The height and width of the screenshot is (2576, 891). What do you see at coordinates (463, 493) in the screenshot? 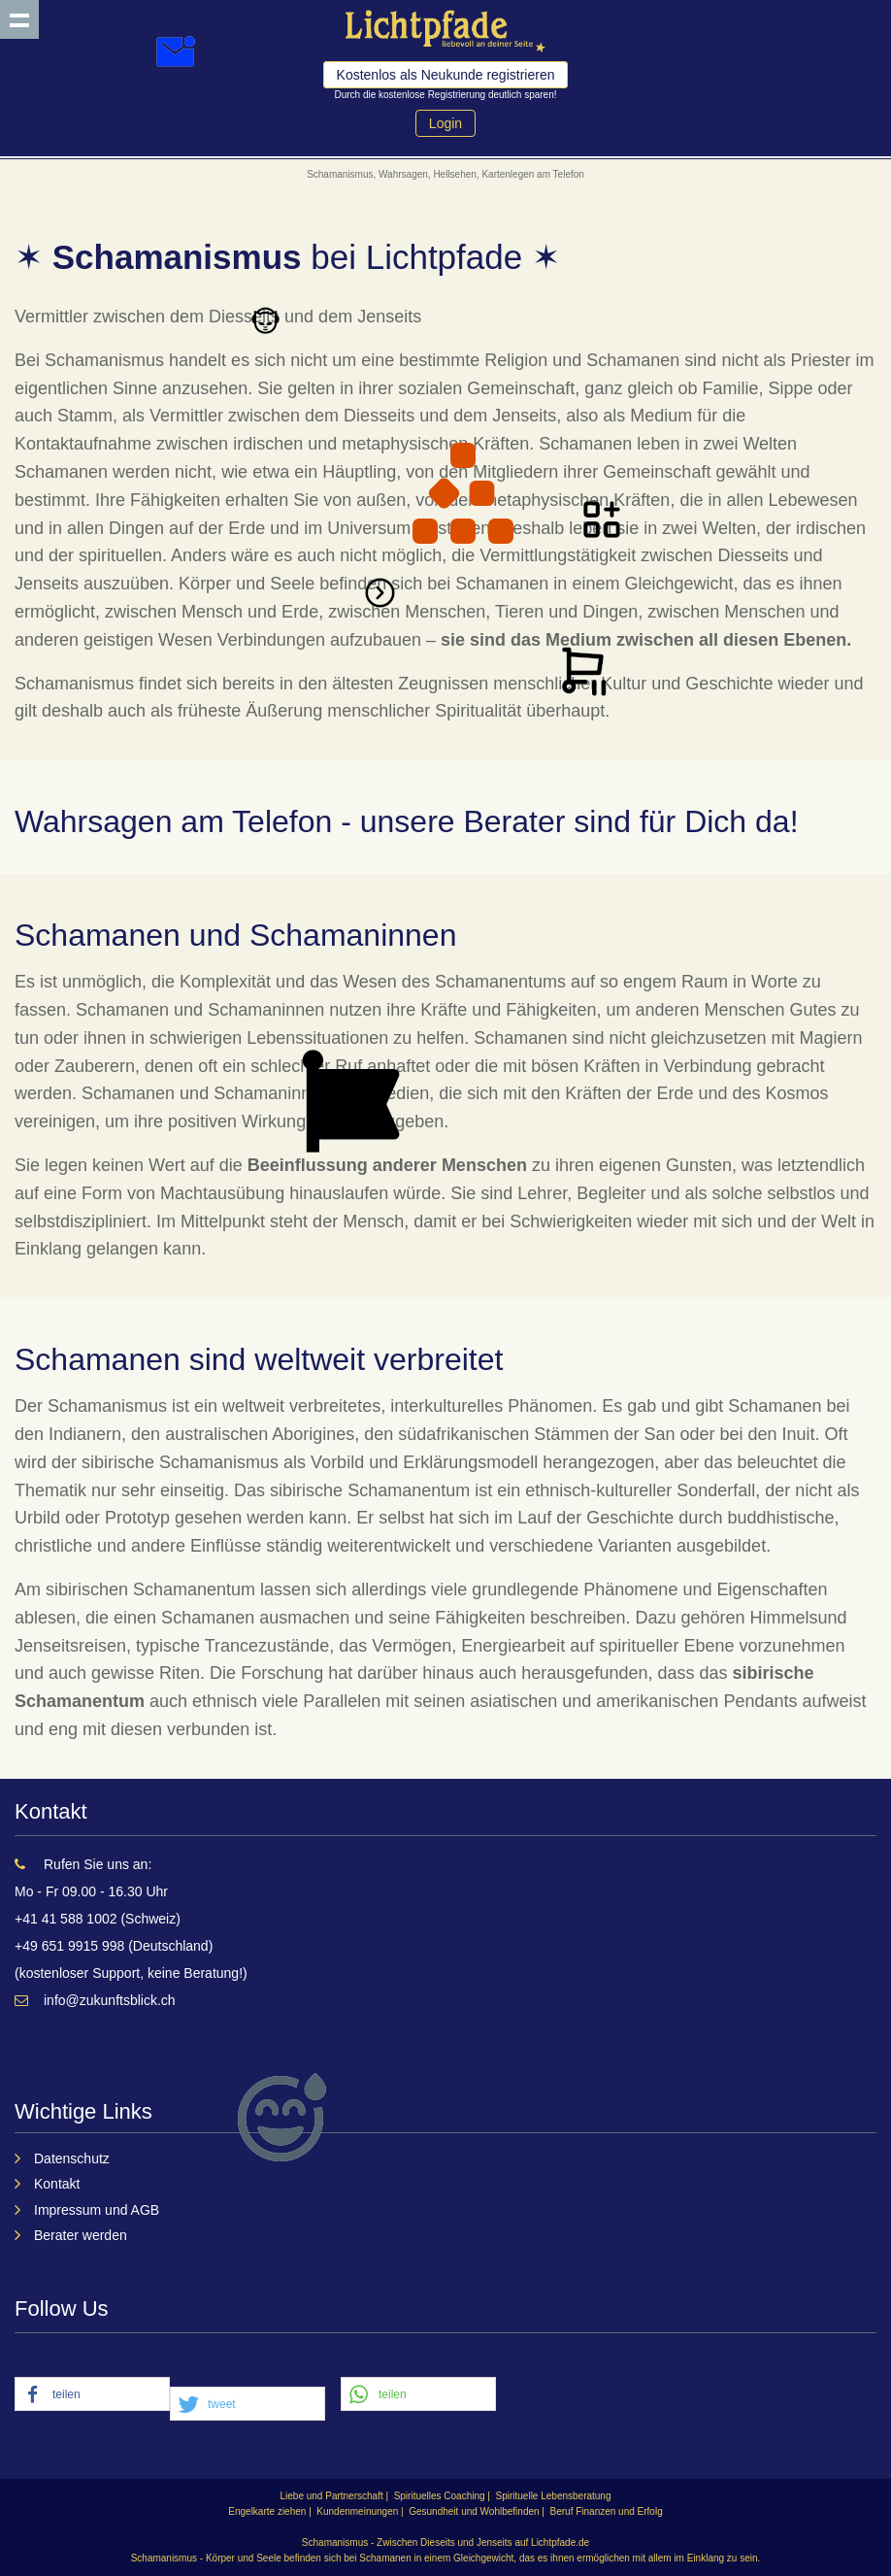
I see `view stacked or layered resources` at bounding box center [463, 493].